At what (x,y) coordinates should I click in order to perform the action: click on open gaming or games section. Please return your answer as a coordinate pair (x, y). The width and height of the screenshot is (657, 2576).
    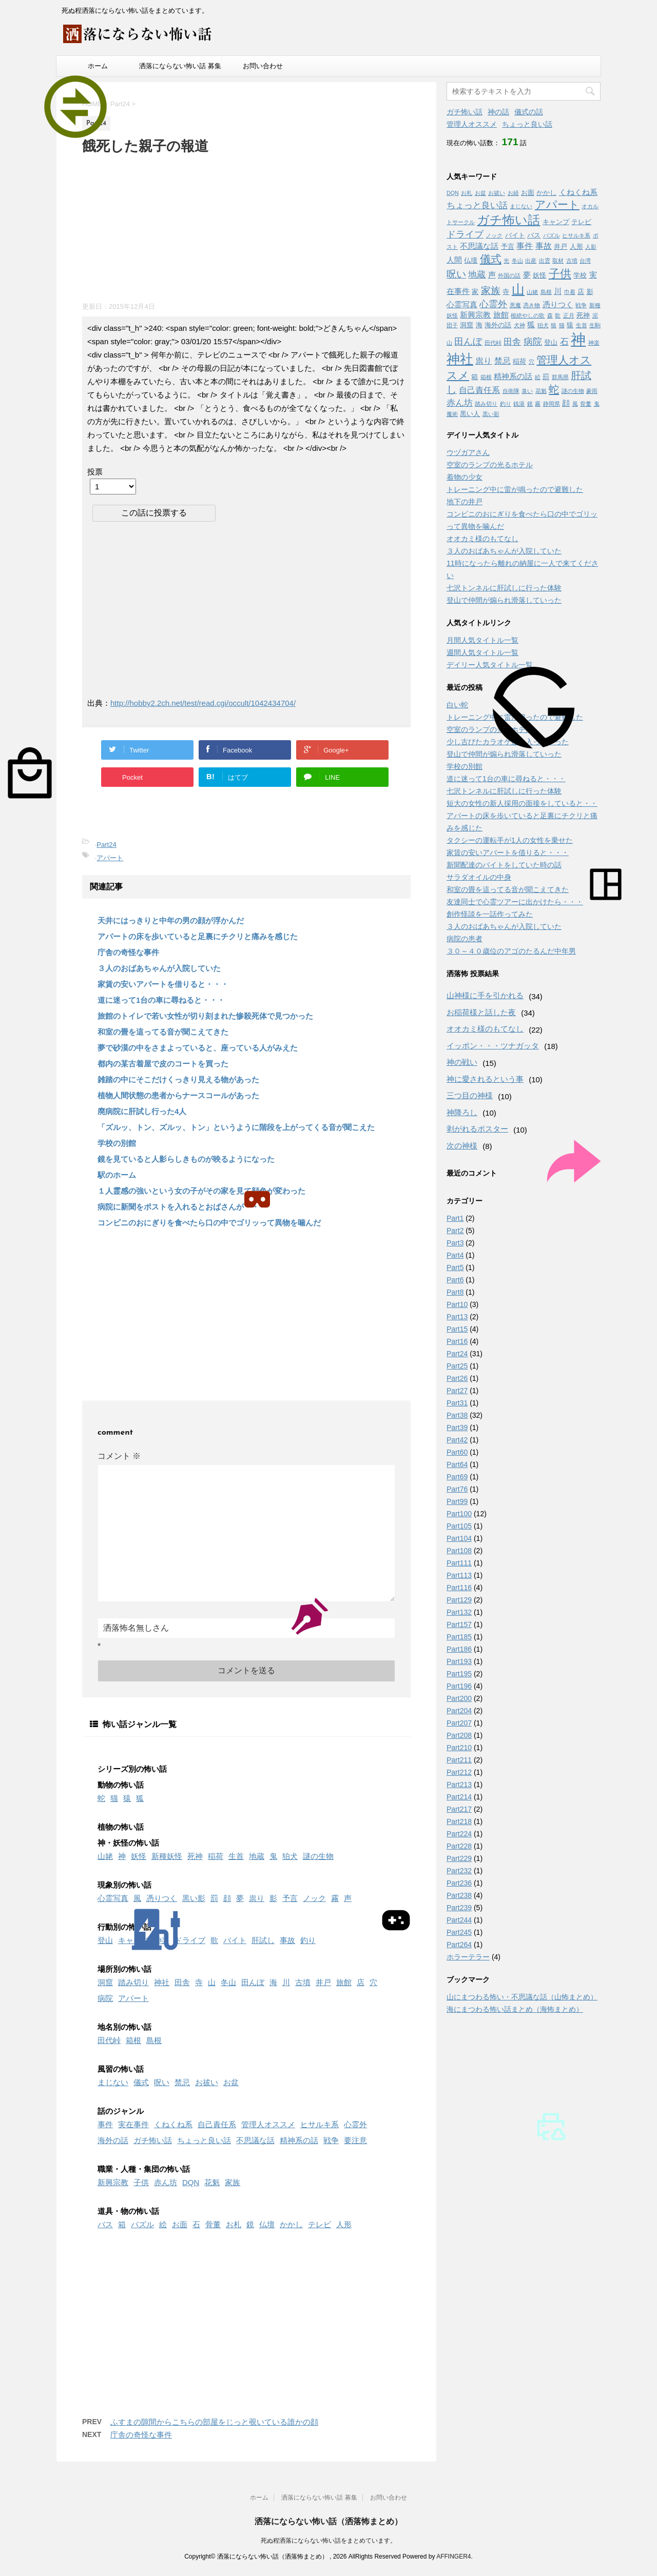
    Looking at the image, I should click on (396, 1920).